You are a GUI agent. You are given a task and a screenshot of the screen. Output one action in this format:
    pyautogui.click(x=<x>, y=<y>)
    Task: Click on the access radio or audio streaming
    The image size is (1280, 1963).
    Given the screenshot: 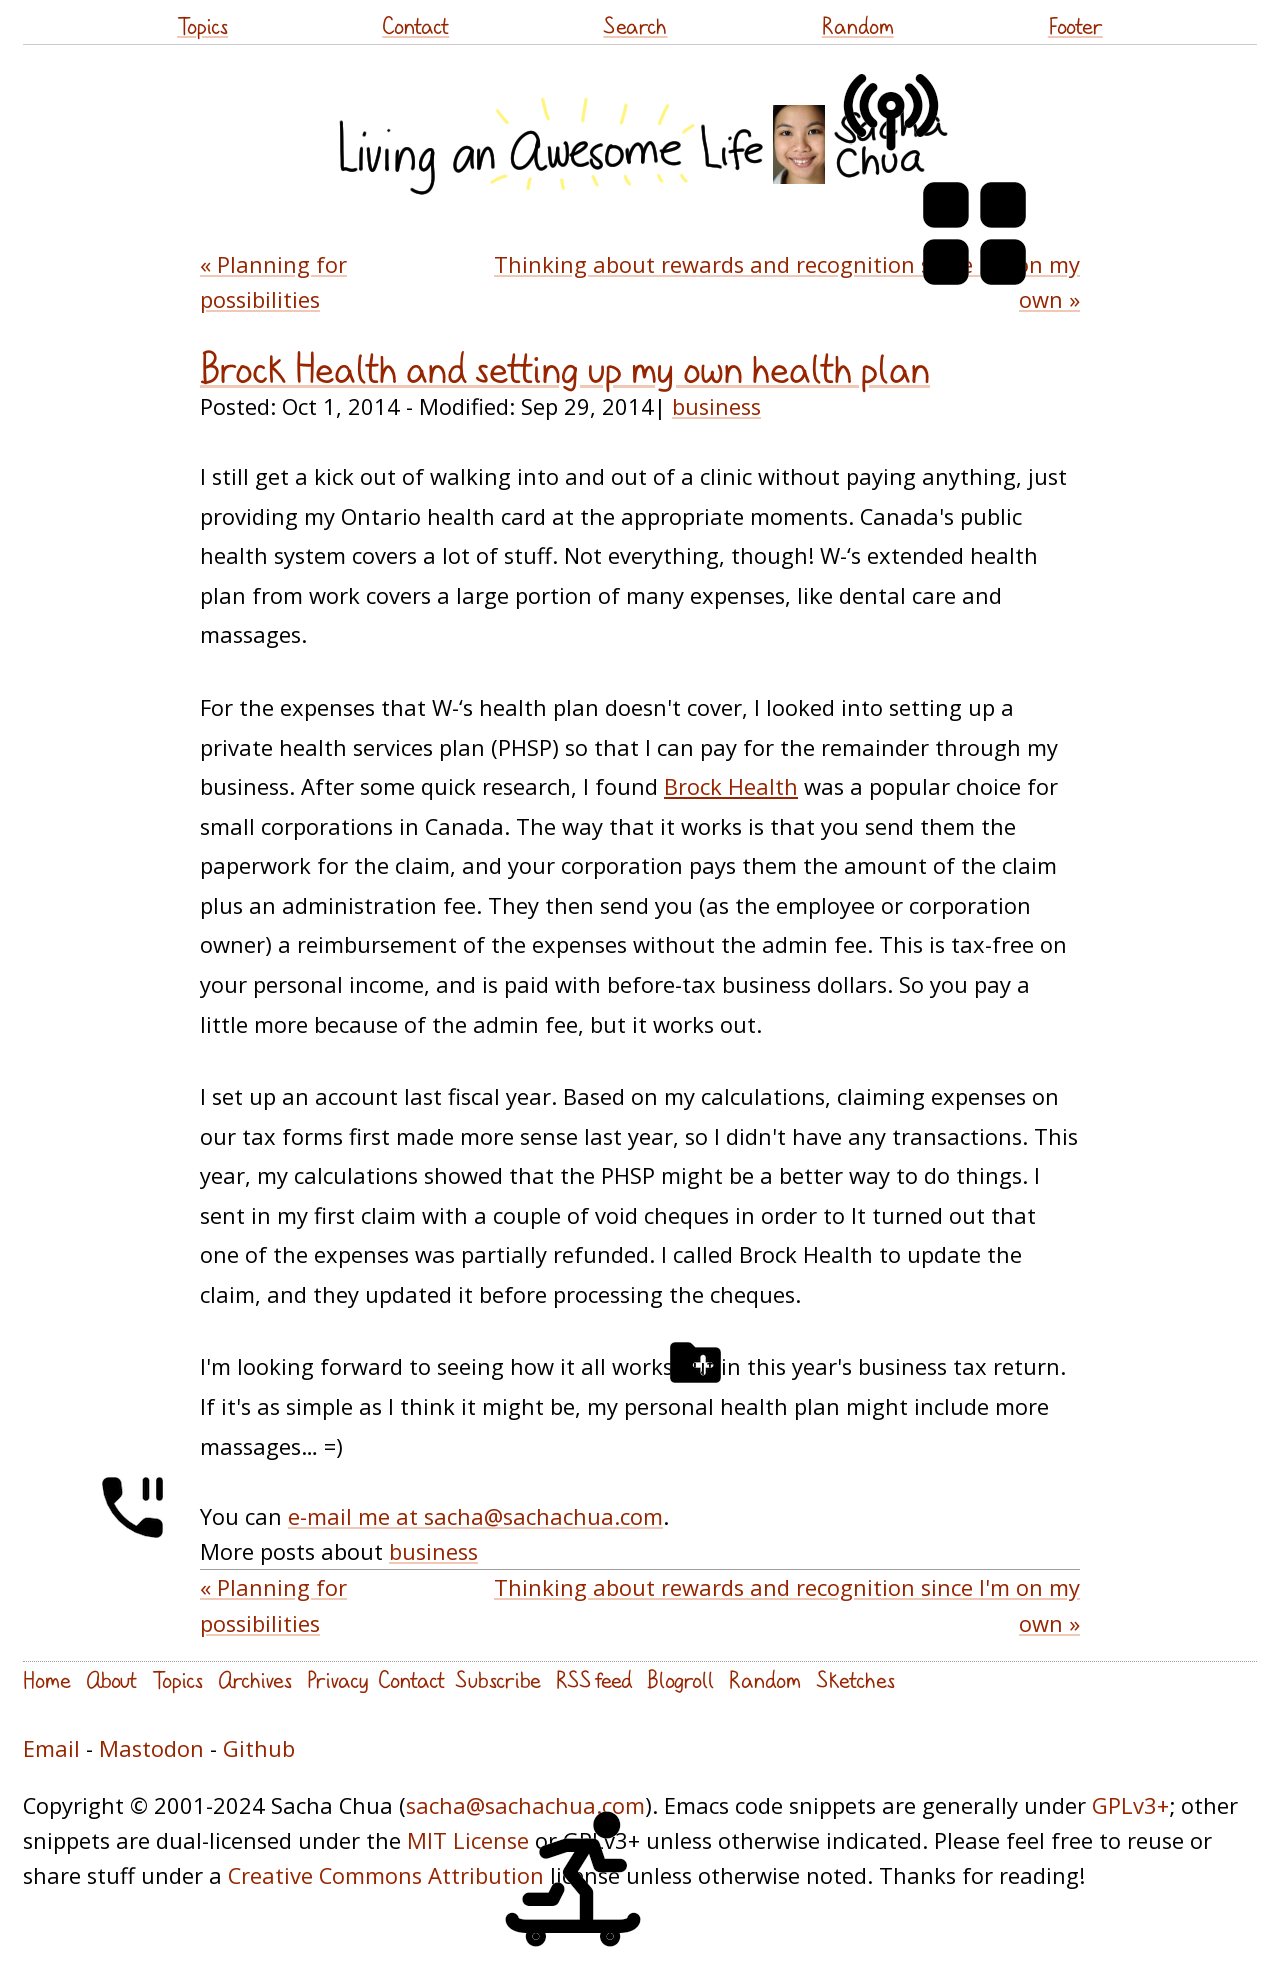 What is the action you would take?
    pyautogui.click(x=891, y=110)
    